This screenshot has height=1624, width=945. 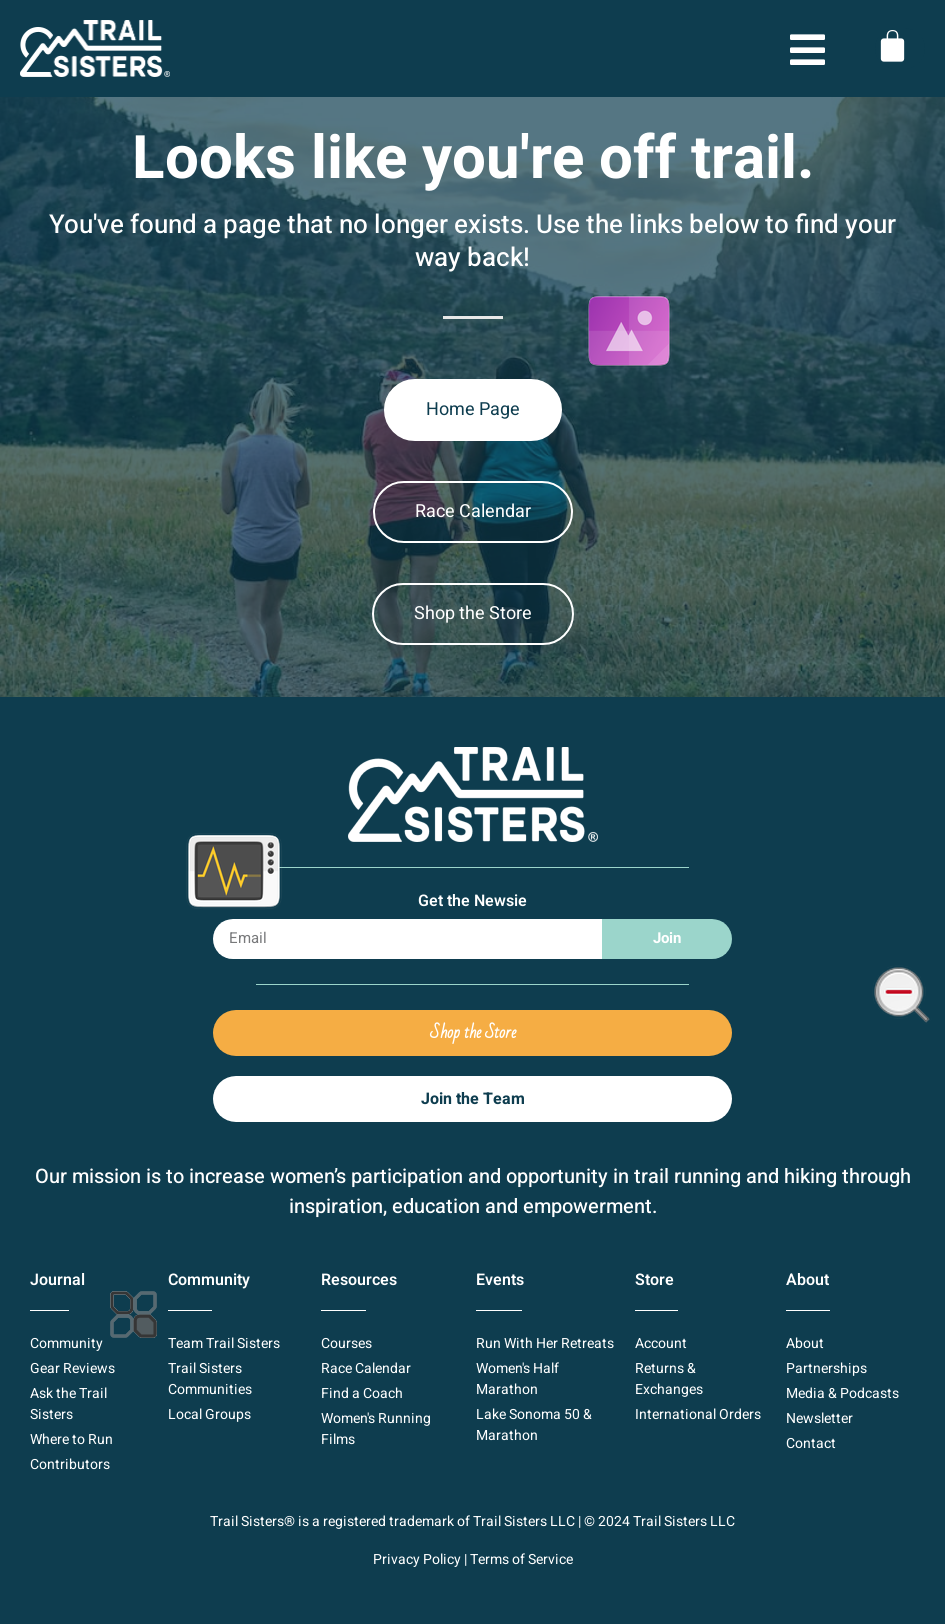 I want to click on open system monitor application, so click(x=234, y=871).